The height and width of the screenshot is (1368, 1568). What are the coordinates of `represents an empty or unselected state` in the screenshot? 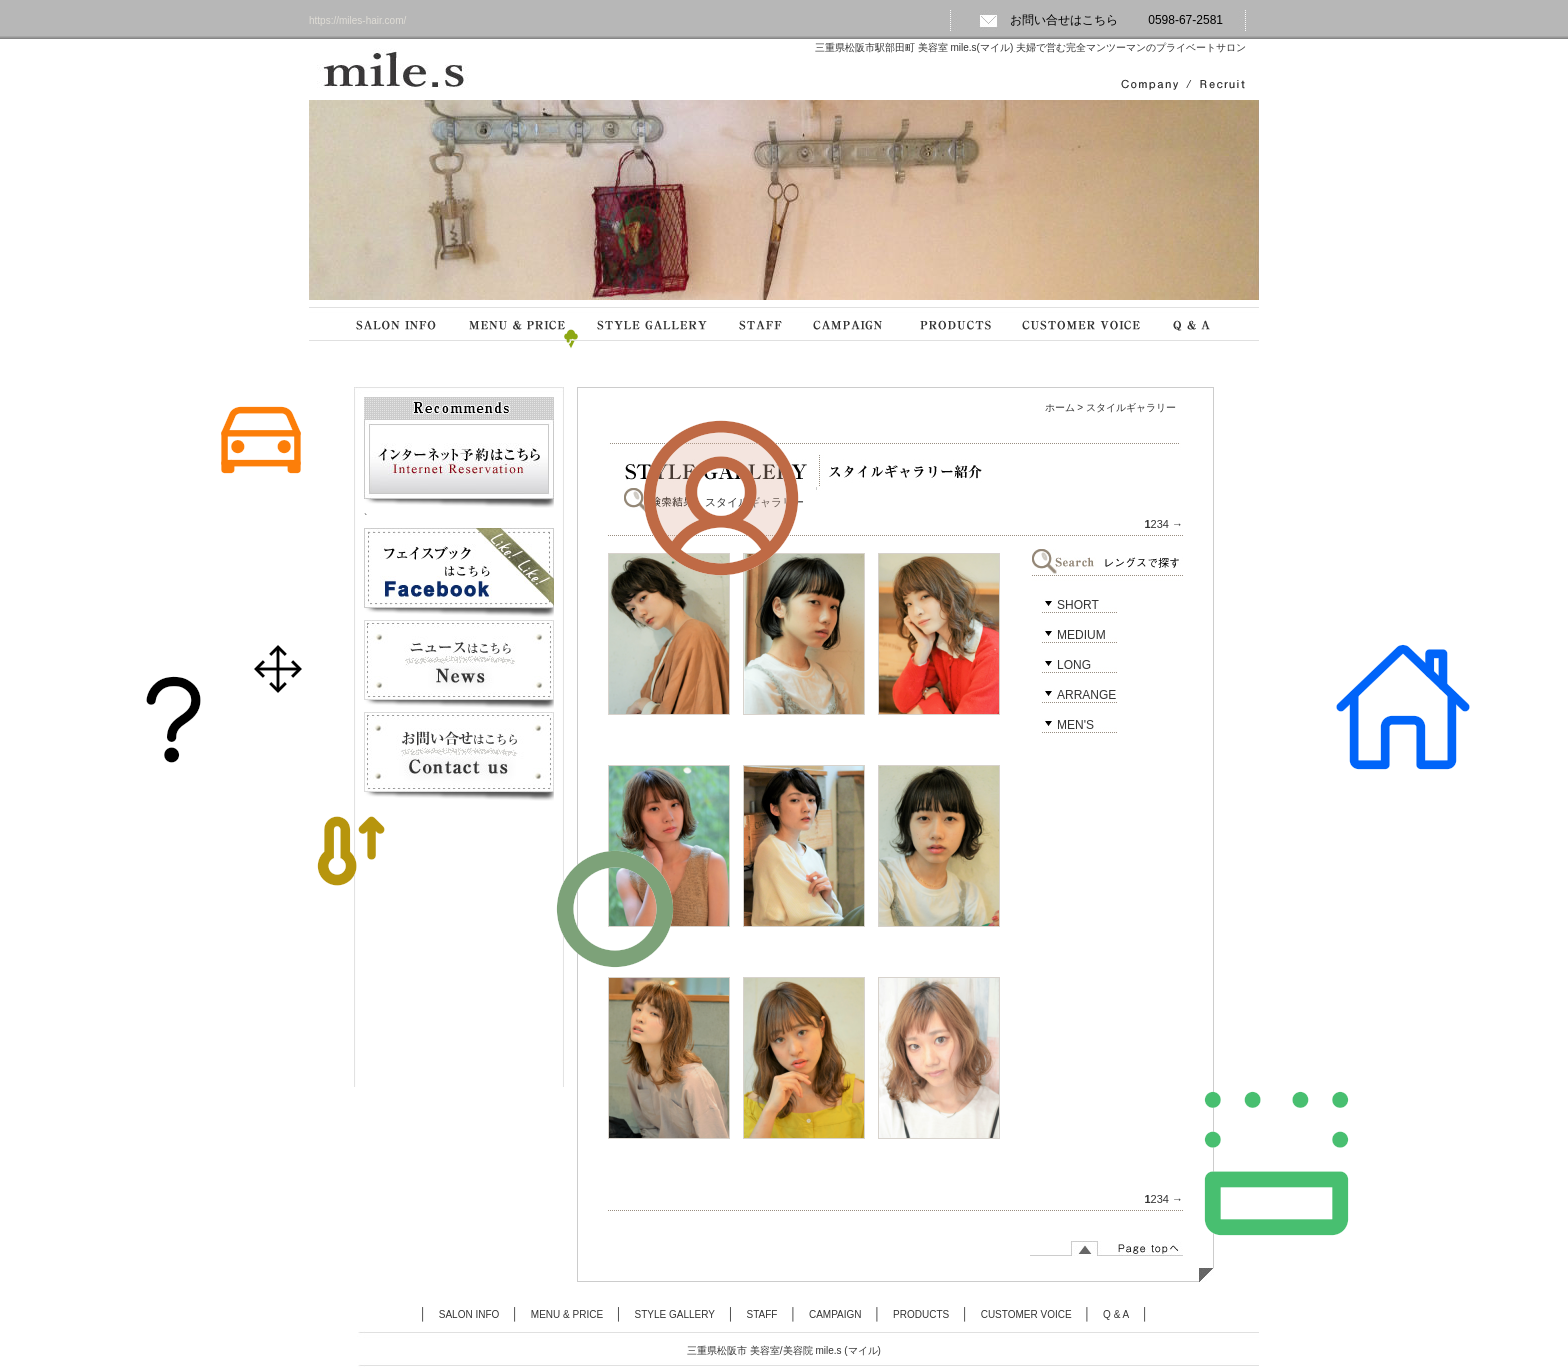 It's located at (615, 909).